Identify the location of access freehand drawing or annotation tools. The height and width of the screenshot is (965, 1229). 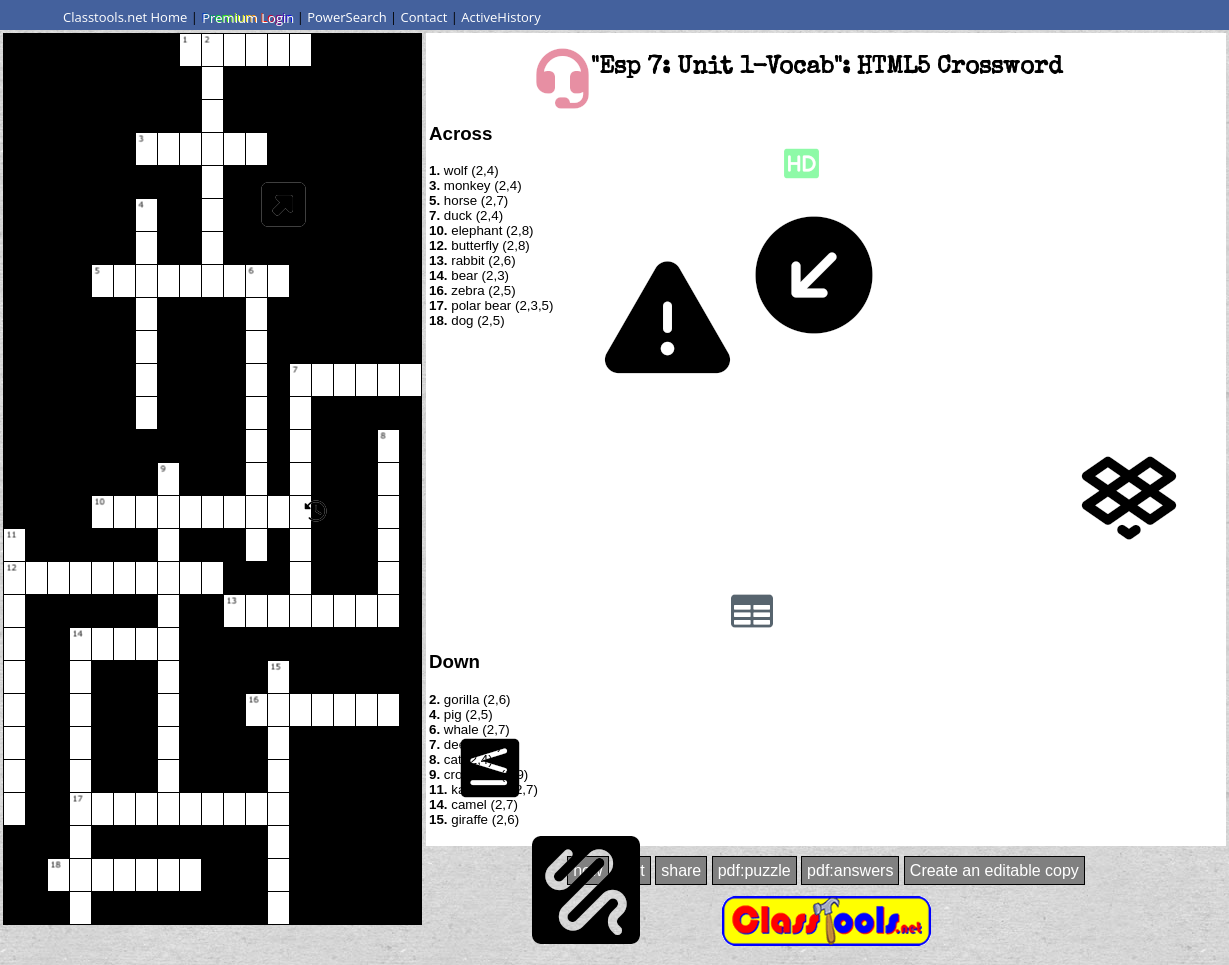
(586, 890).